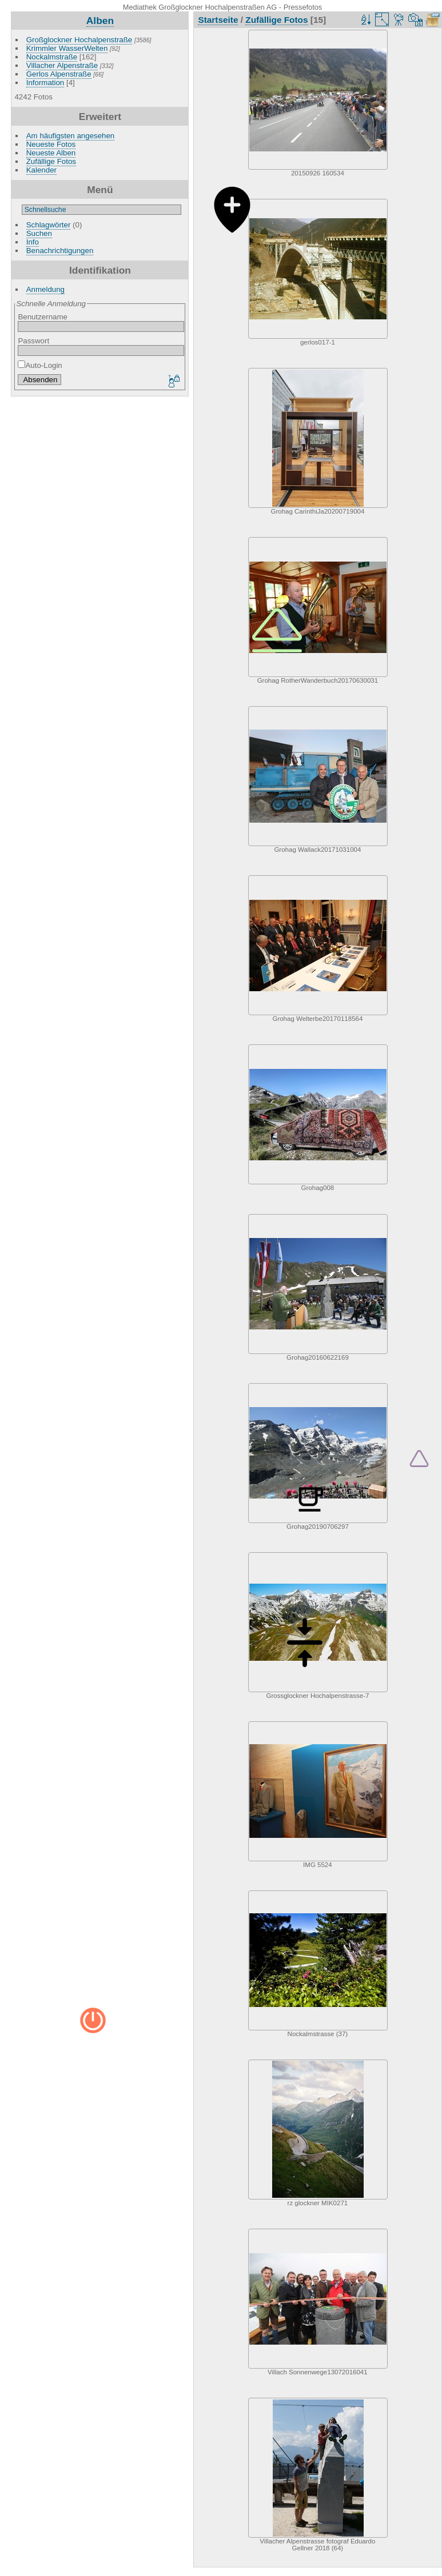 Image resolution: width=442 pixels, height=2576 pixels. What do you see at coordinates (419, 1459) in the screenshot?
I see `play or start media content` at bounding box center [419, 1459].